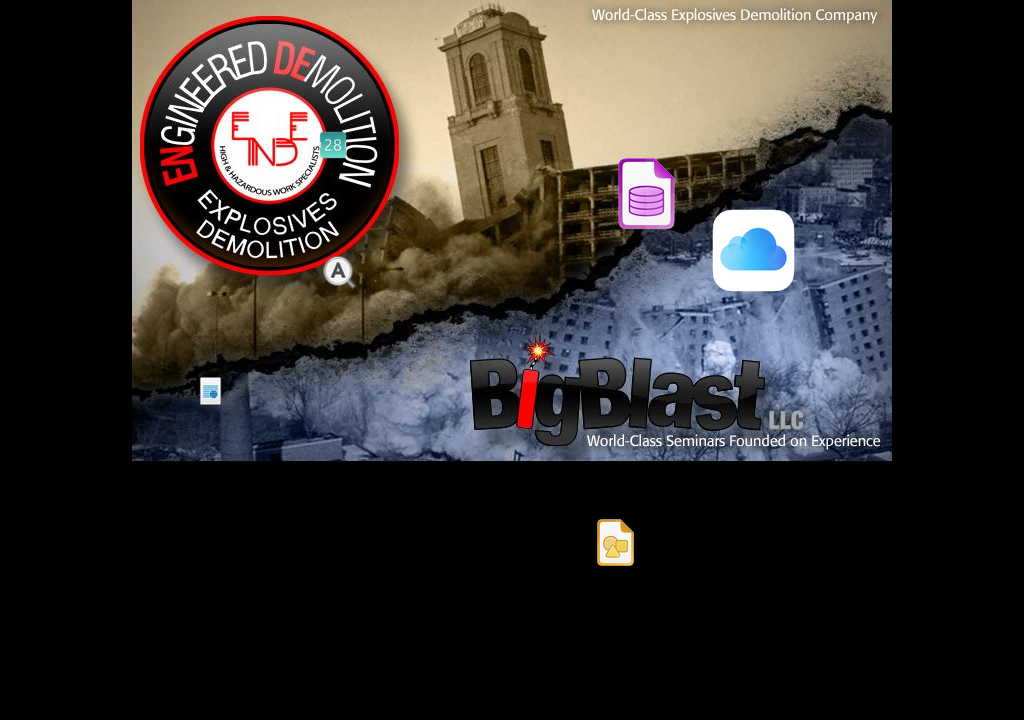 This screenshot has height=720, width=1024. I want to click on libreoffice base database template file, so click(646, 193).